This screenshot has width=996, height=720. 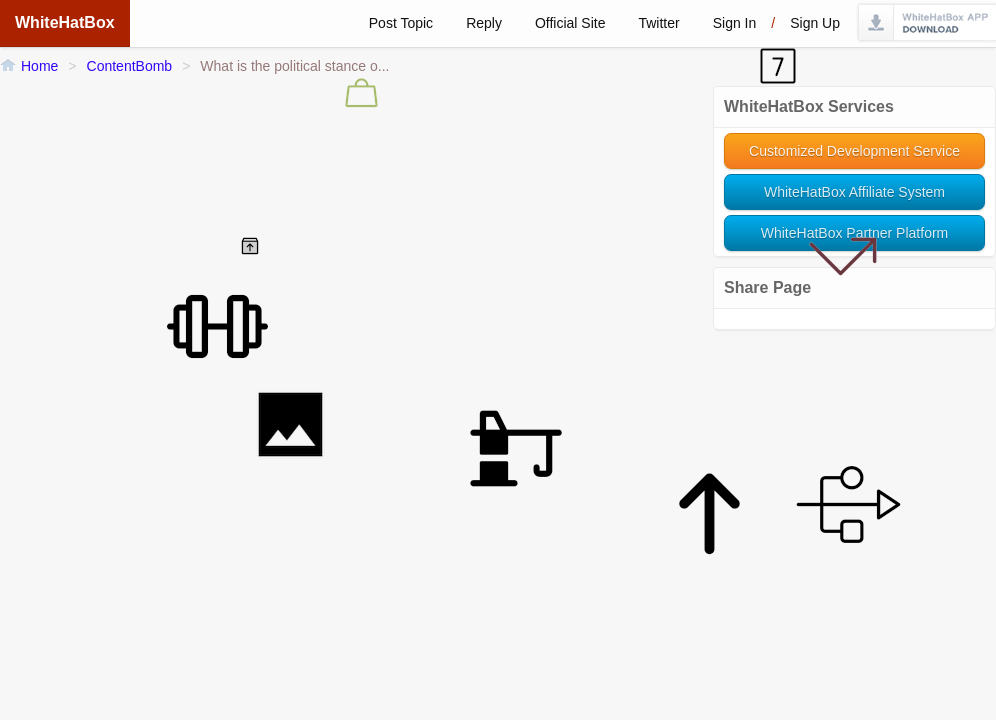 I want to click on connect a USB device, so click(x=848, y=504).